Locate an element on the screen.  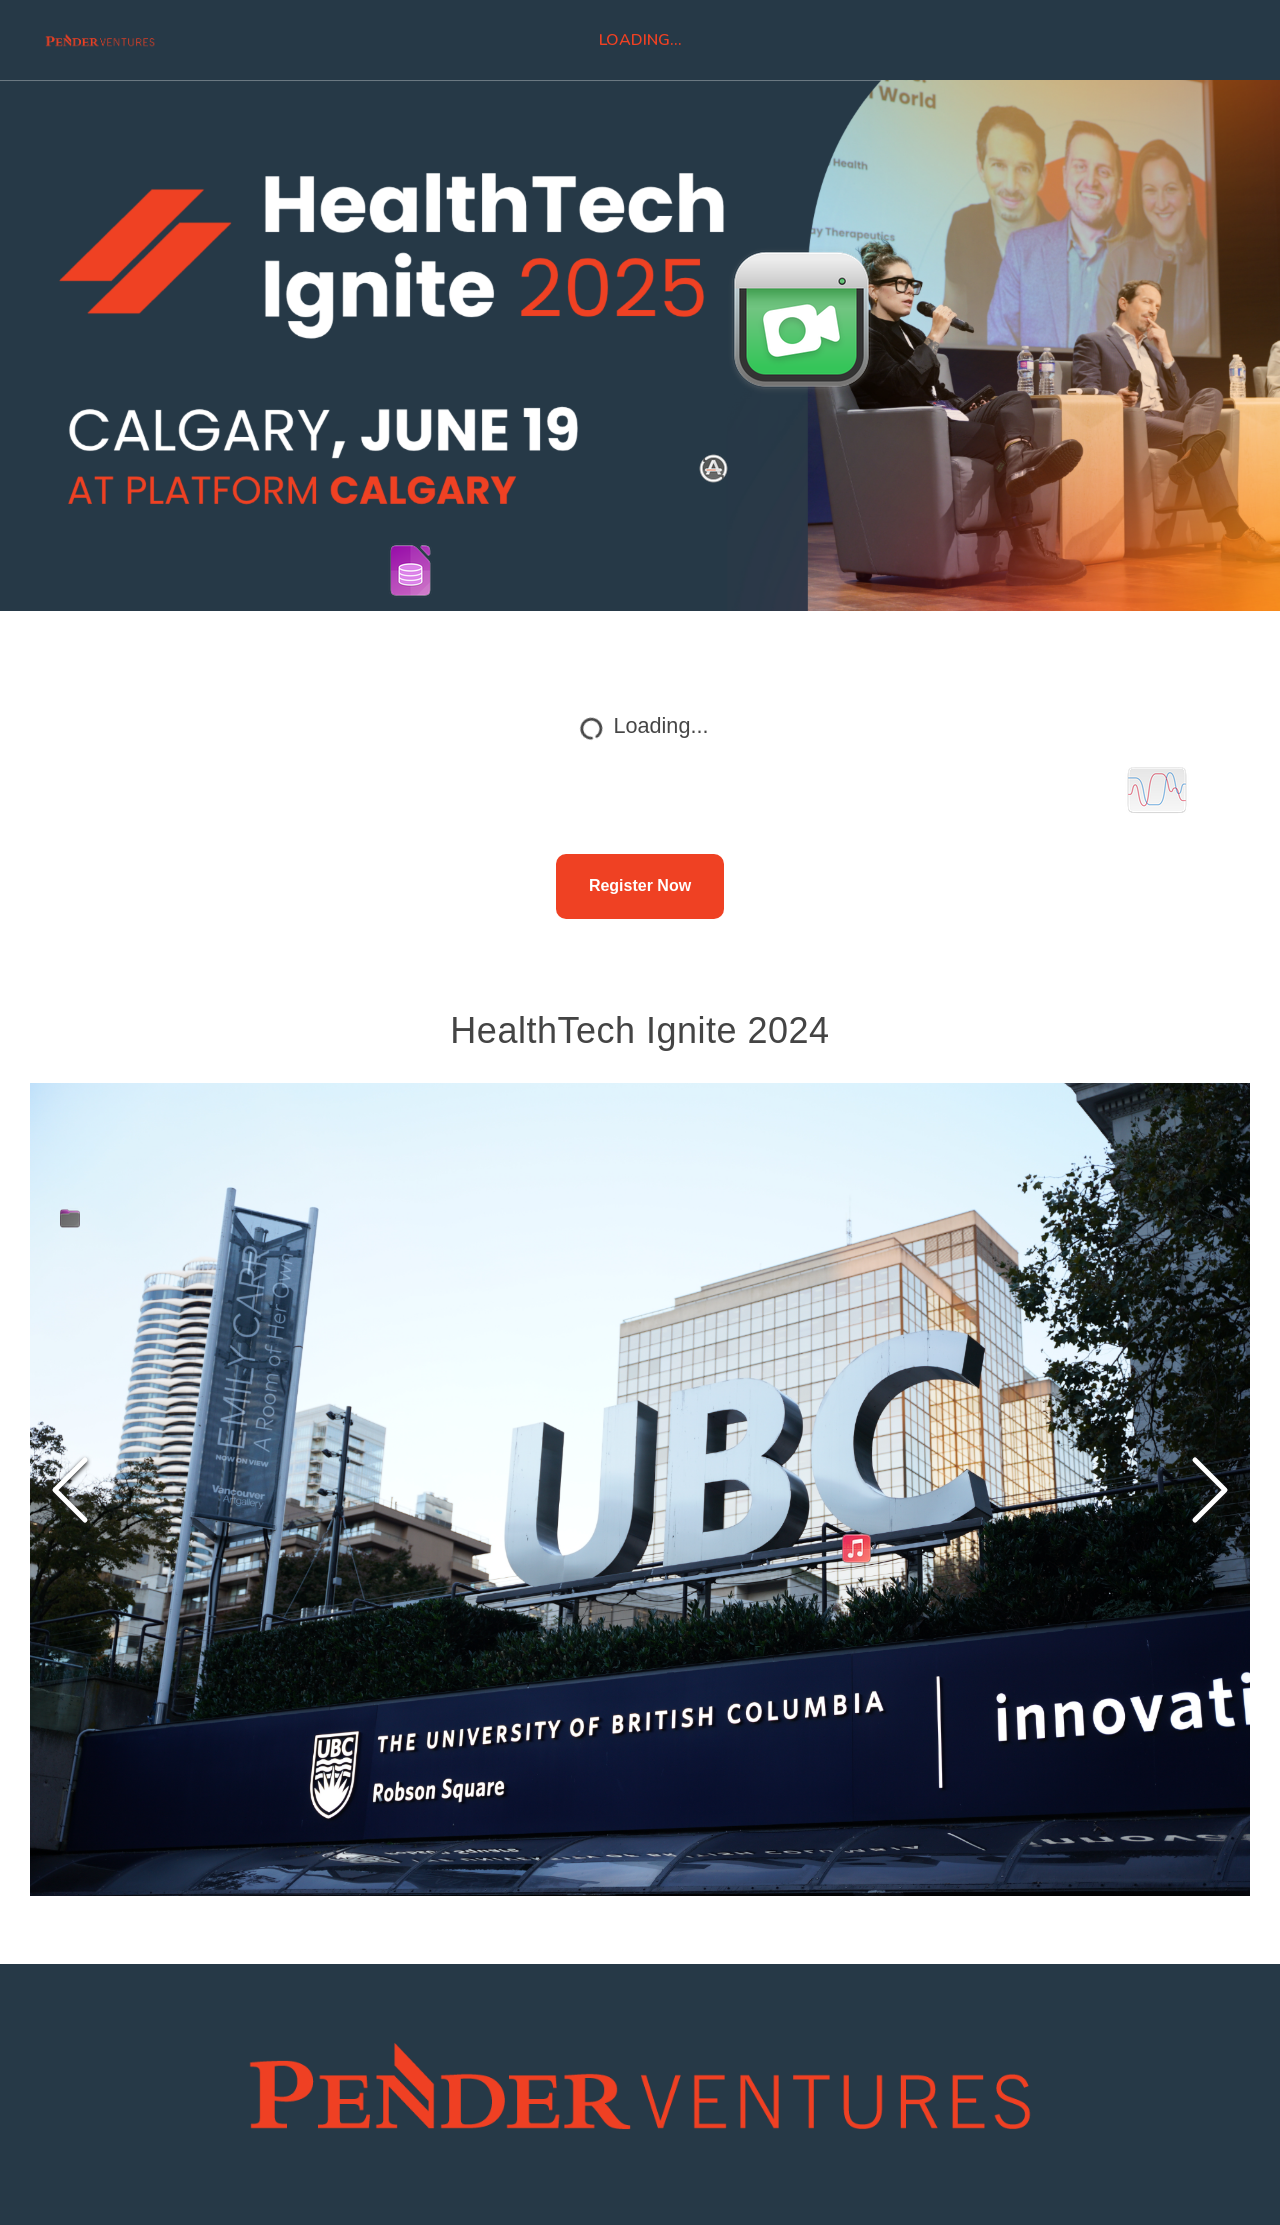
open green recorder app for screen recording is located at coordinates (801, 319).